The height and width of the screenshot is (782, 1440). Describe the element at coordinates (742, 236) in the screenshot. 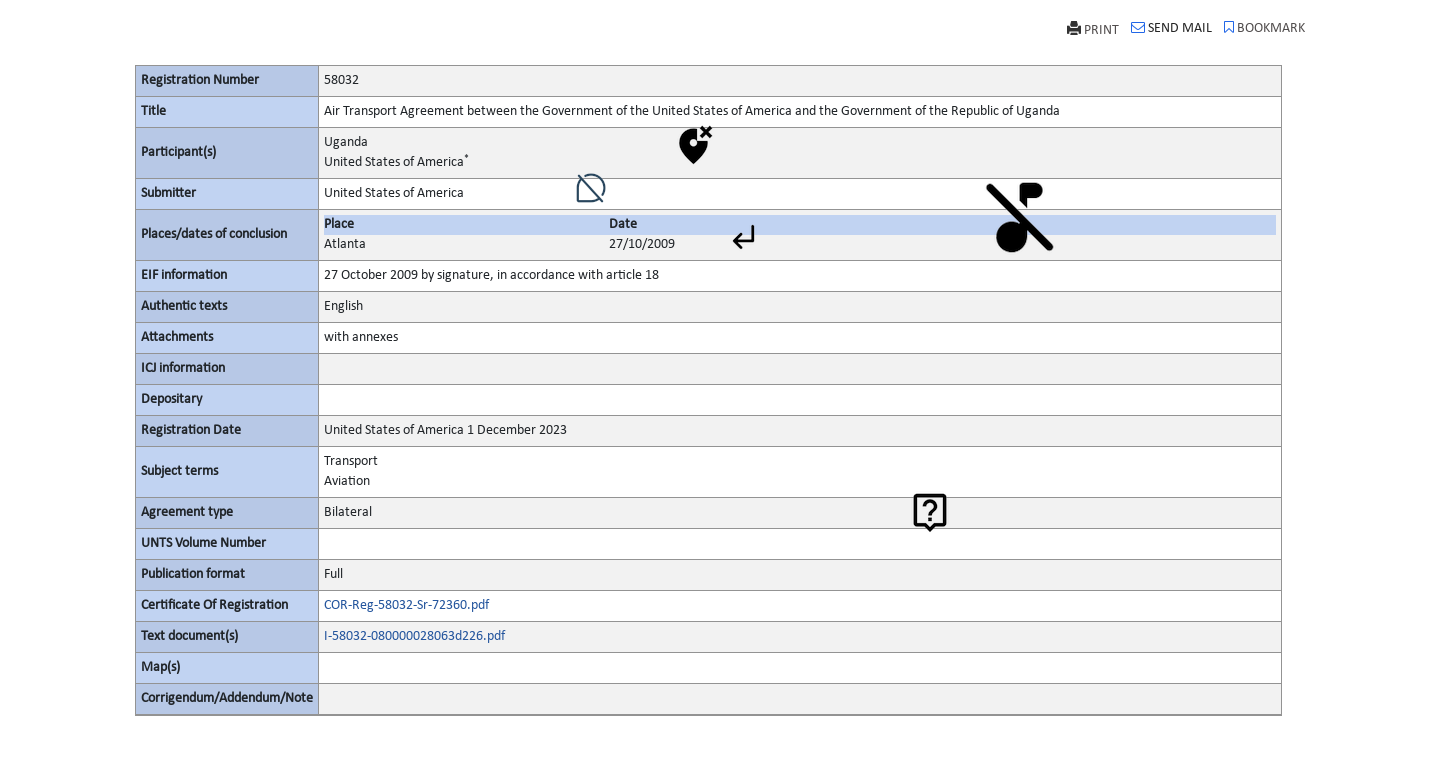

I see `navigate back to parent directory` at that location.